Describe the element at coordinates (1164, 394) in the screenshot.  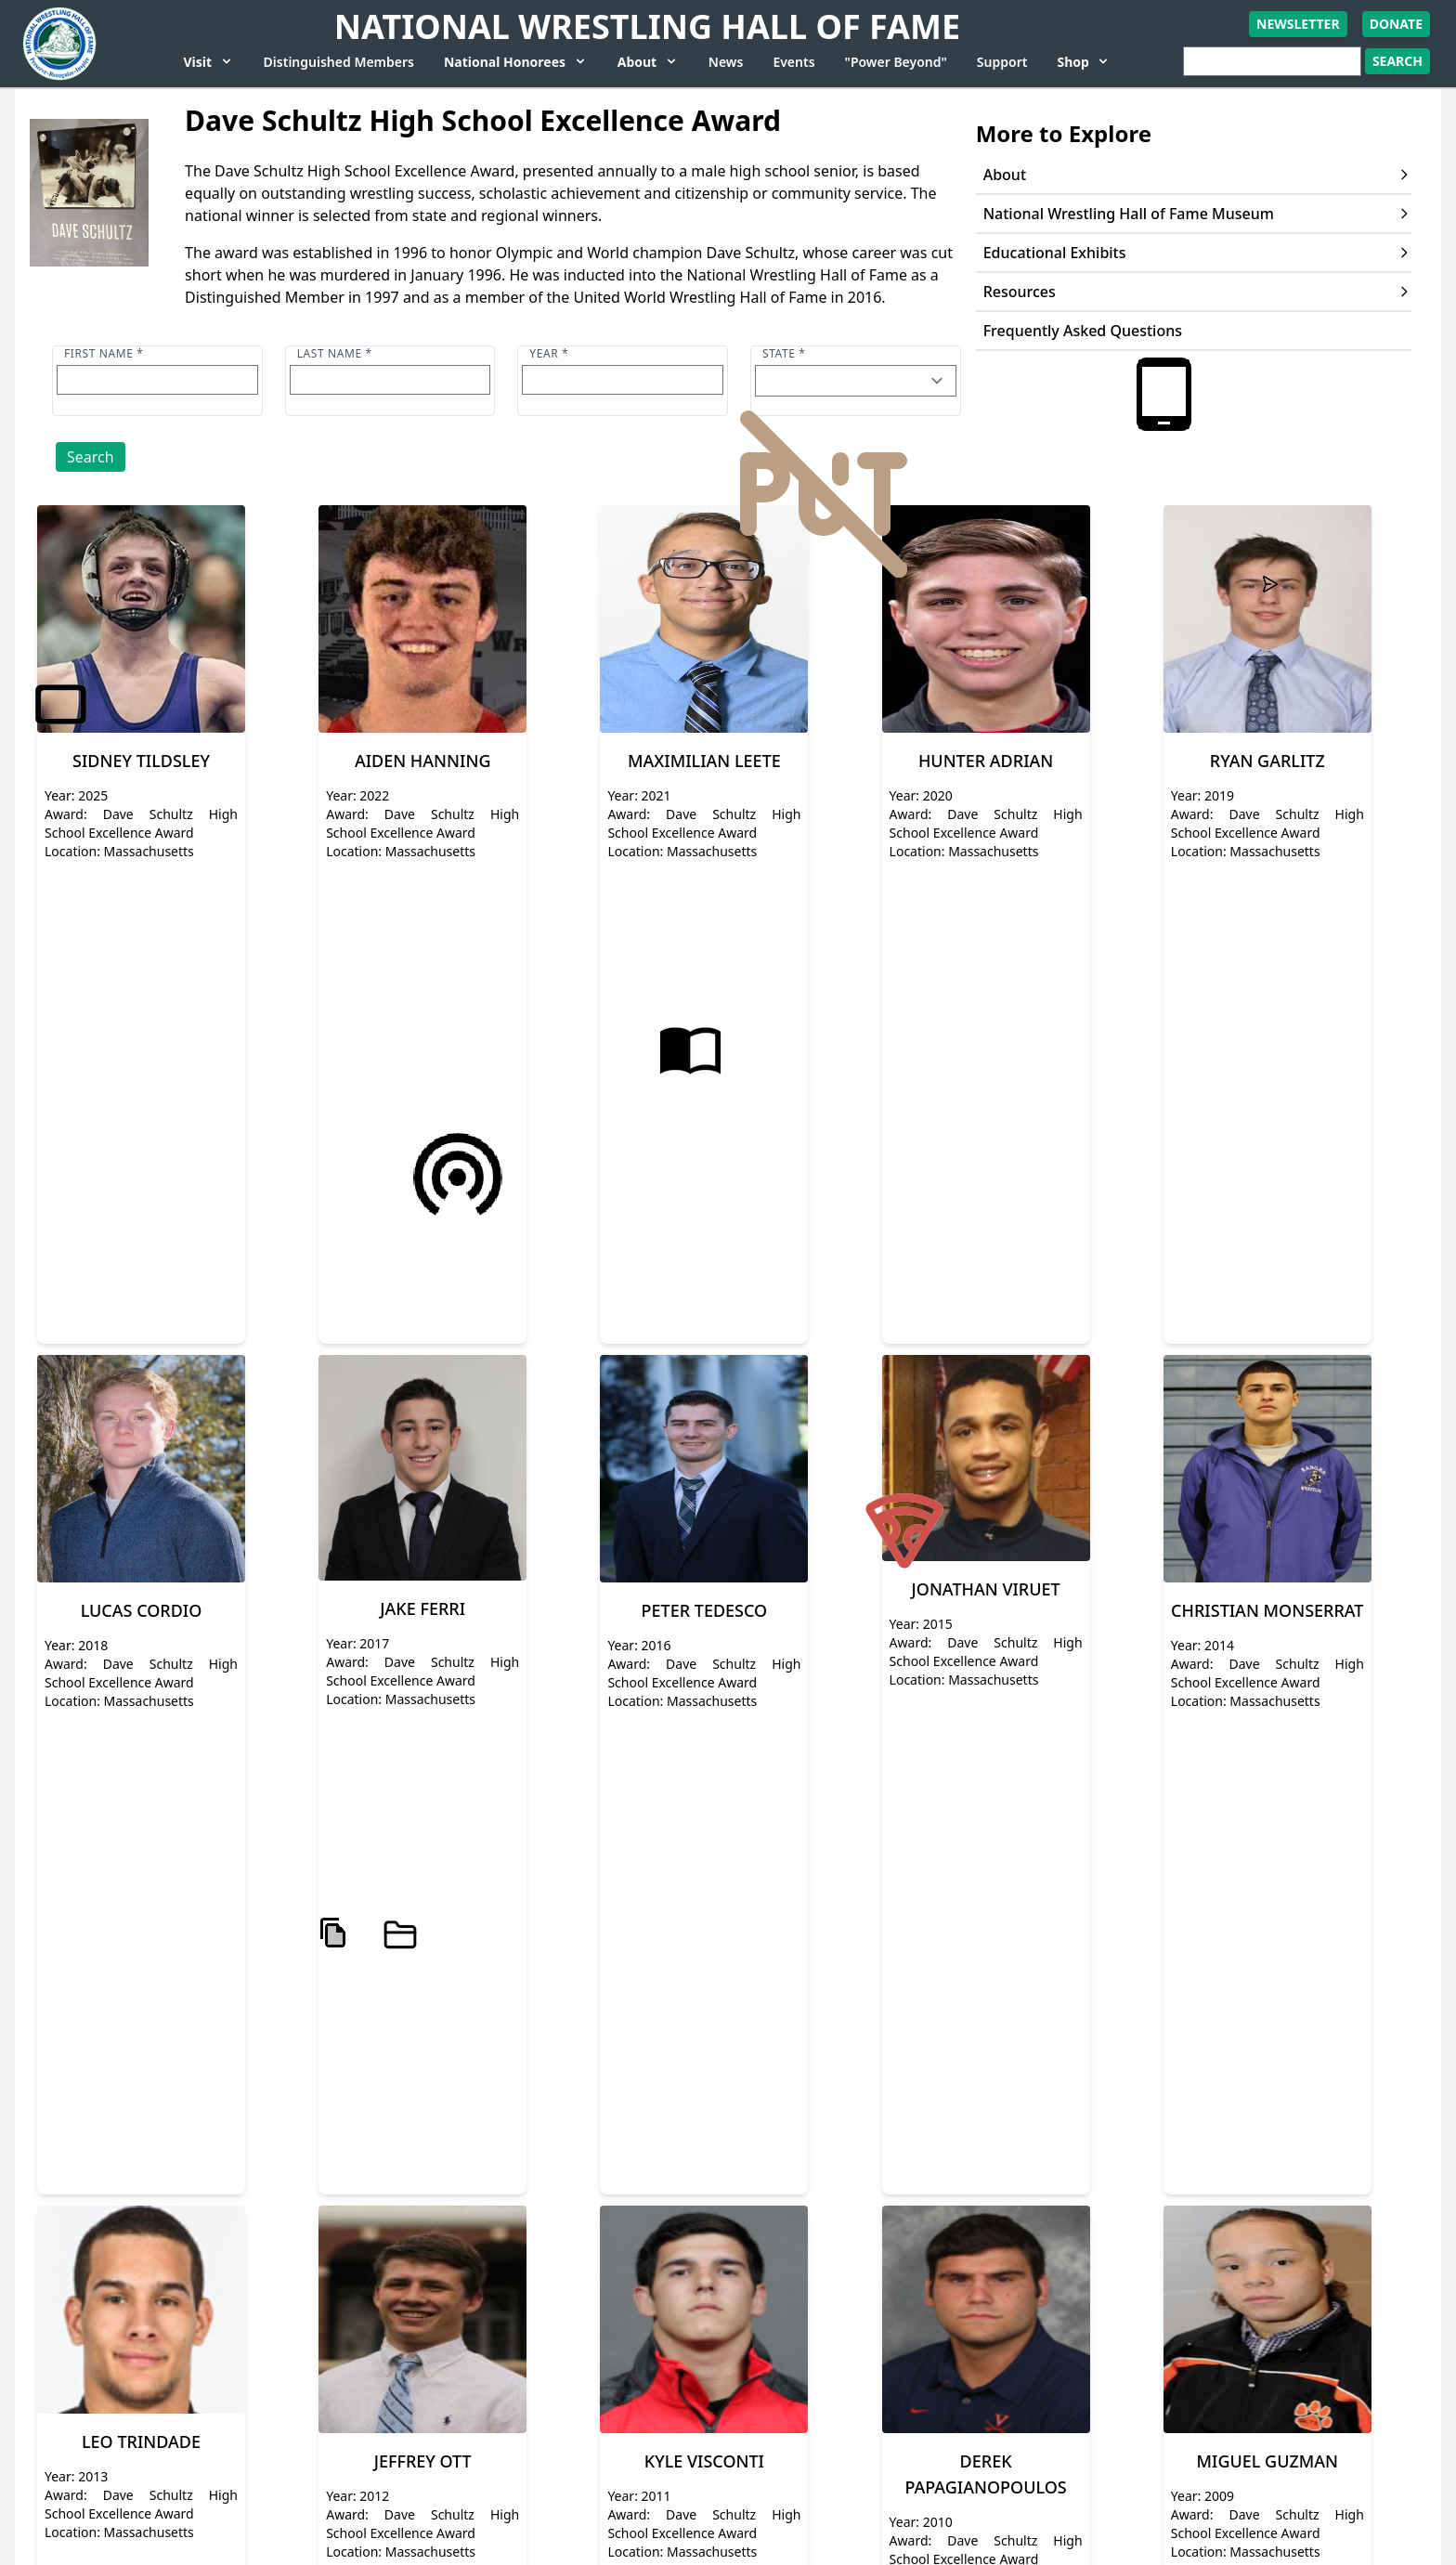
I see `switch to tablet view or mode` at that location.